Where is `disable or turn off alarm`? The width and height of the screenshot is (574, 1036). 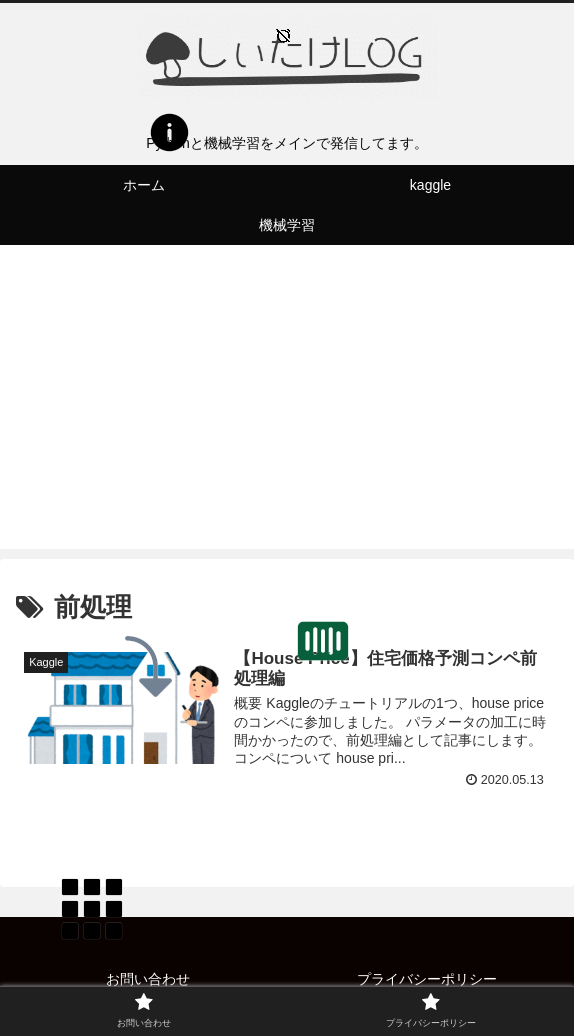
disable or turn off alarm is located at coordinates (283, 35).